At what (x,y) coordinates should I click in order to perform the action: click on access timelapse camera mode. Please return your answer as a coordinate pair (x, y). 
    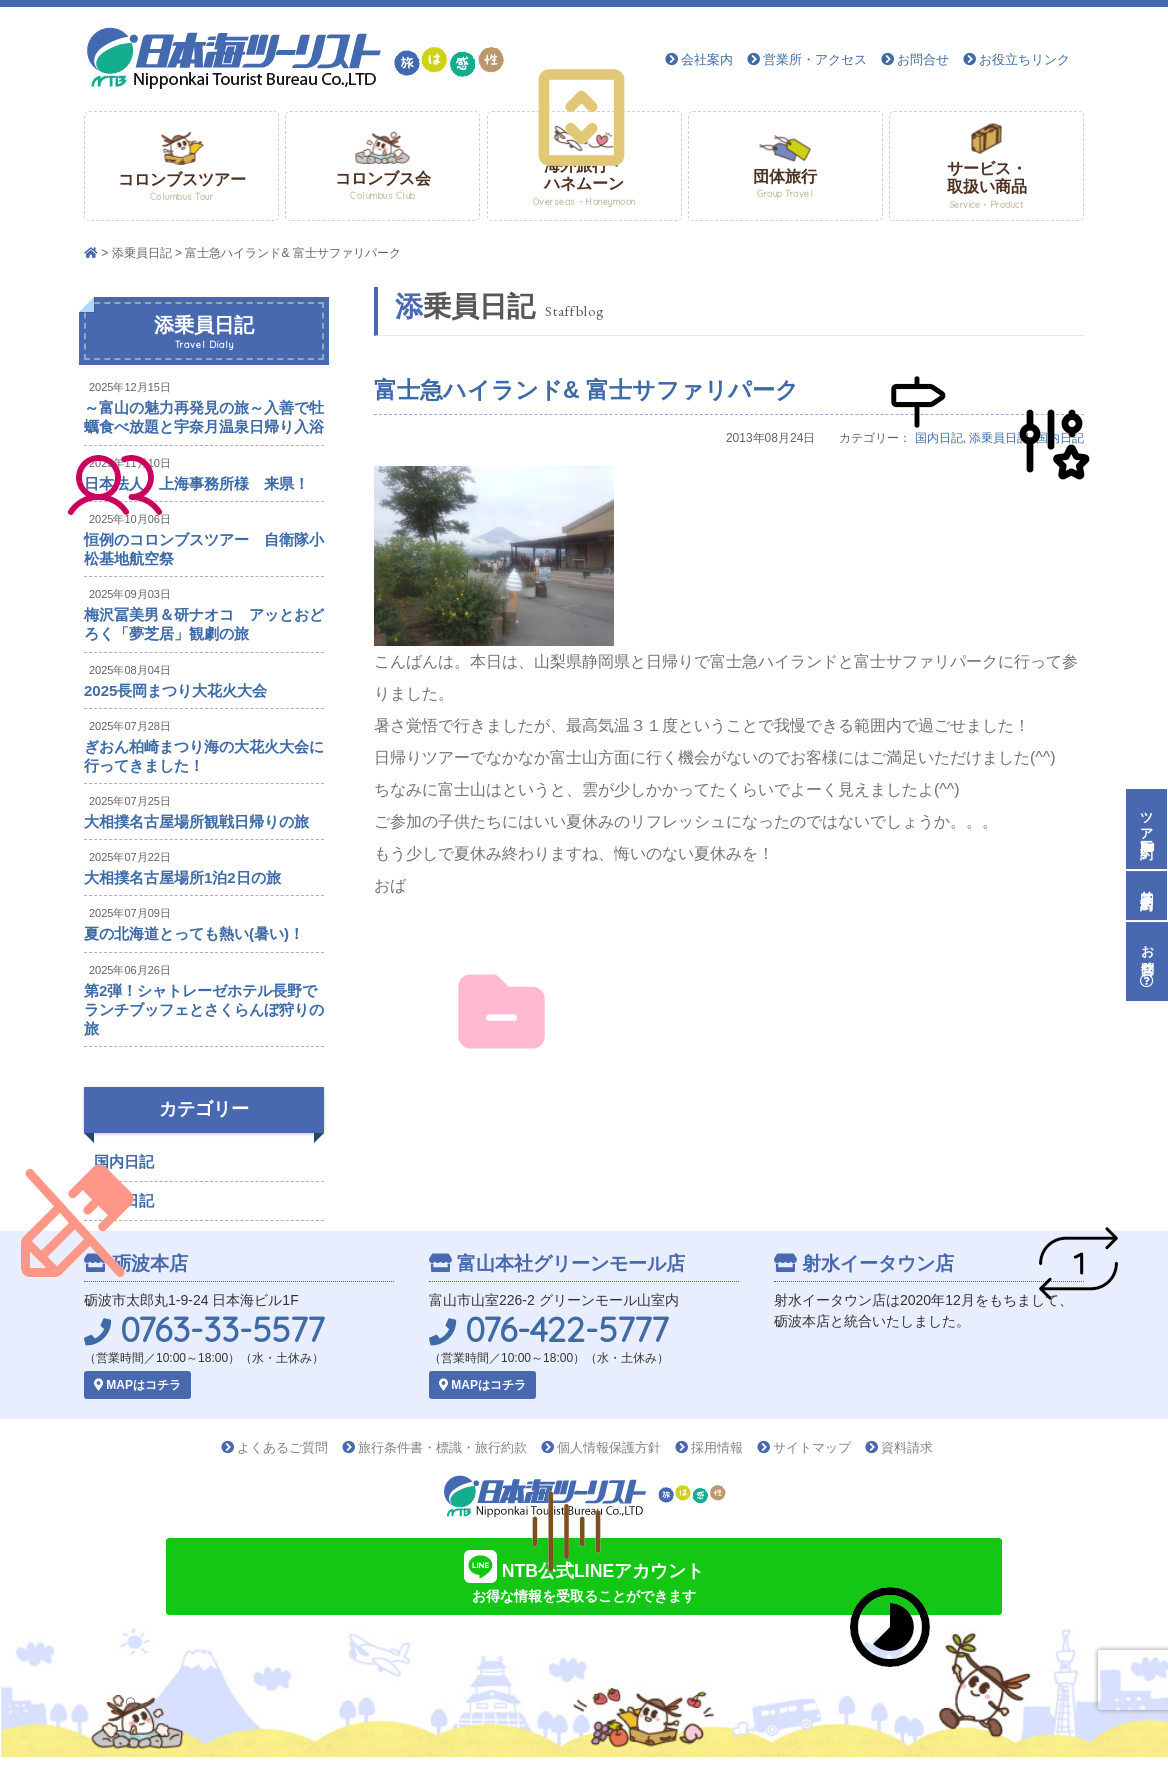
    Looking at the image, I should click on (890, 1627).